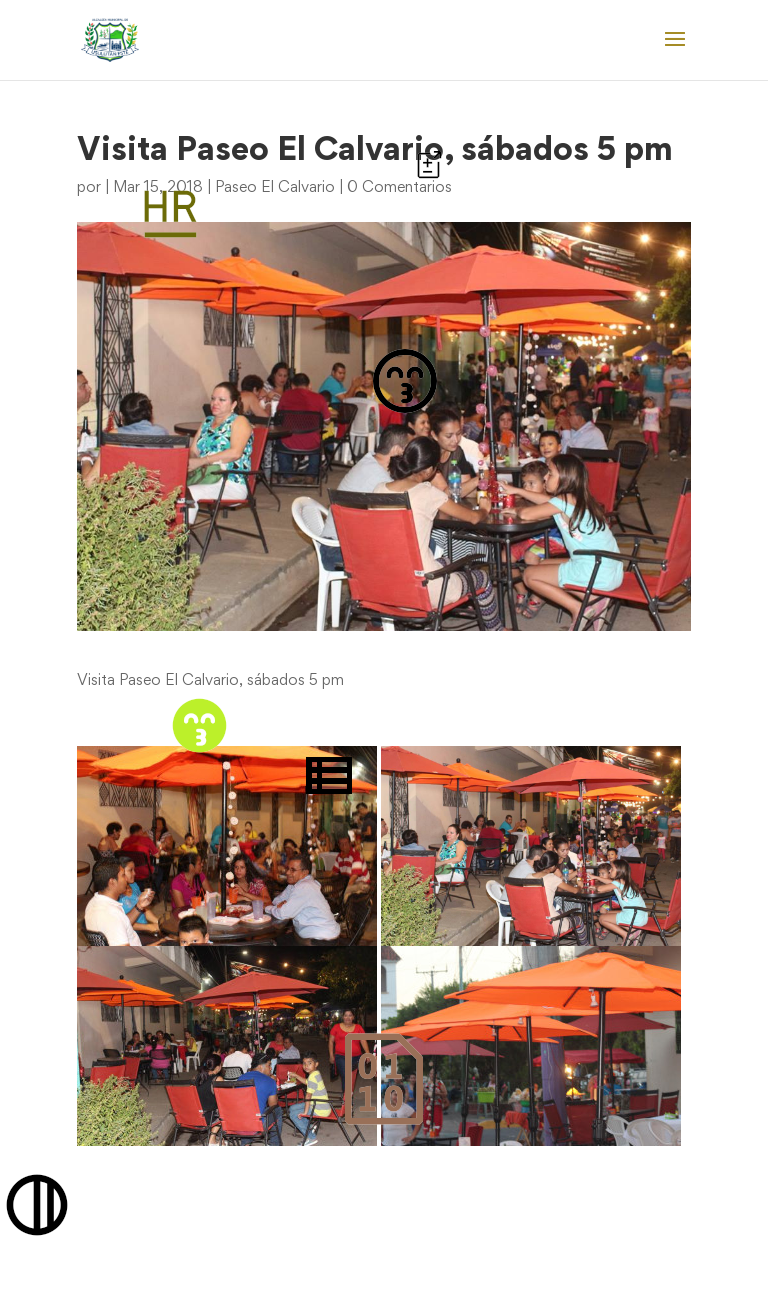 The image size is (768, 1295). What do you see at coordinates (170, 211) in the screenshot?
I see `insert a horizontal rule or divider line` at bounding box center [170, 211].